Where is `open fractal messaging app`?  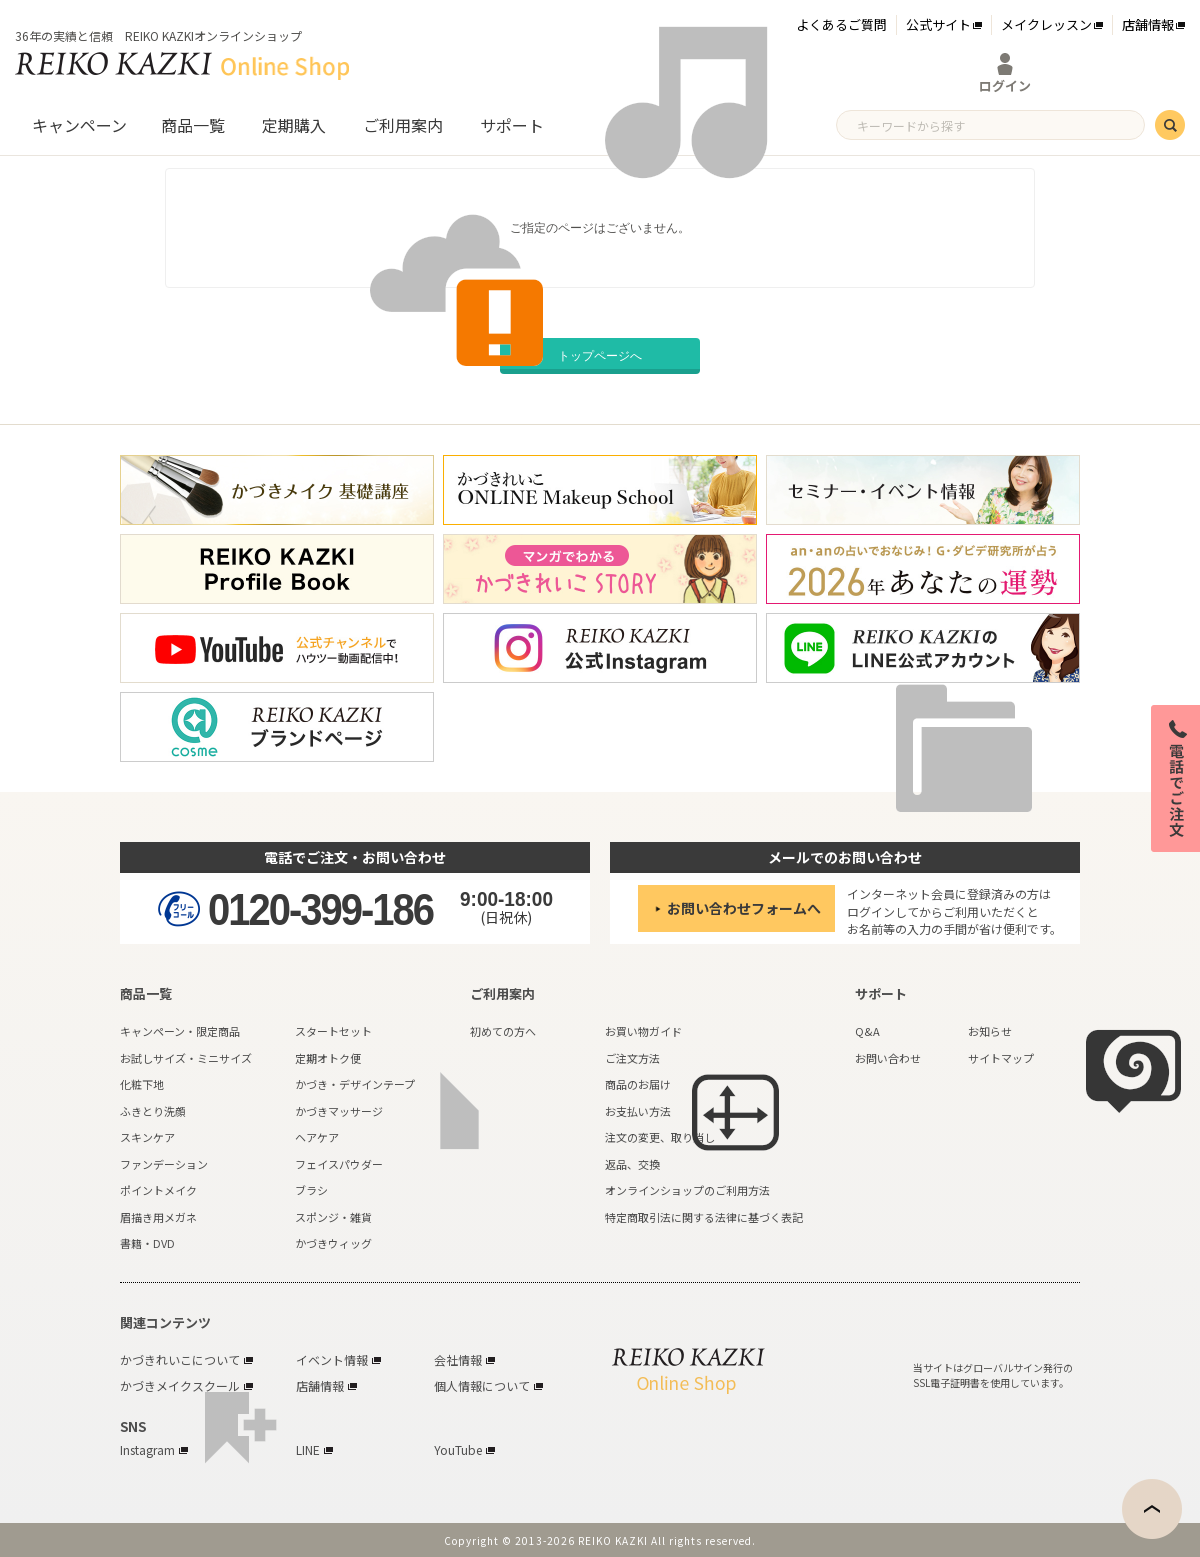 open fractal messaging app is located at coordinates (1133, 1071).